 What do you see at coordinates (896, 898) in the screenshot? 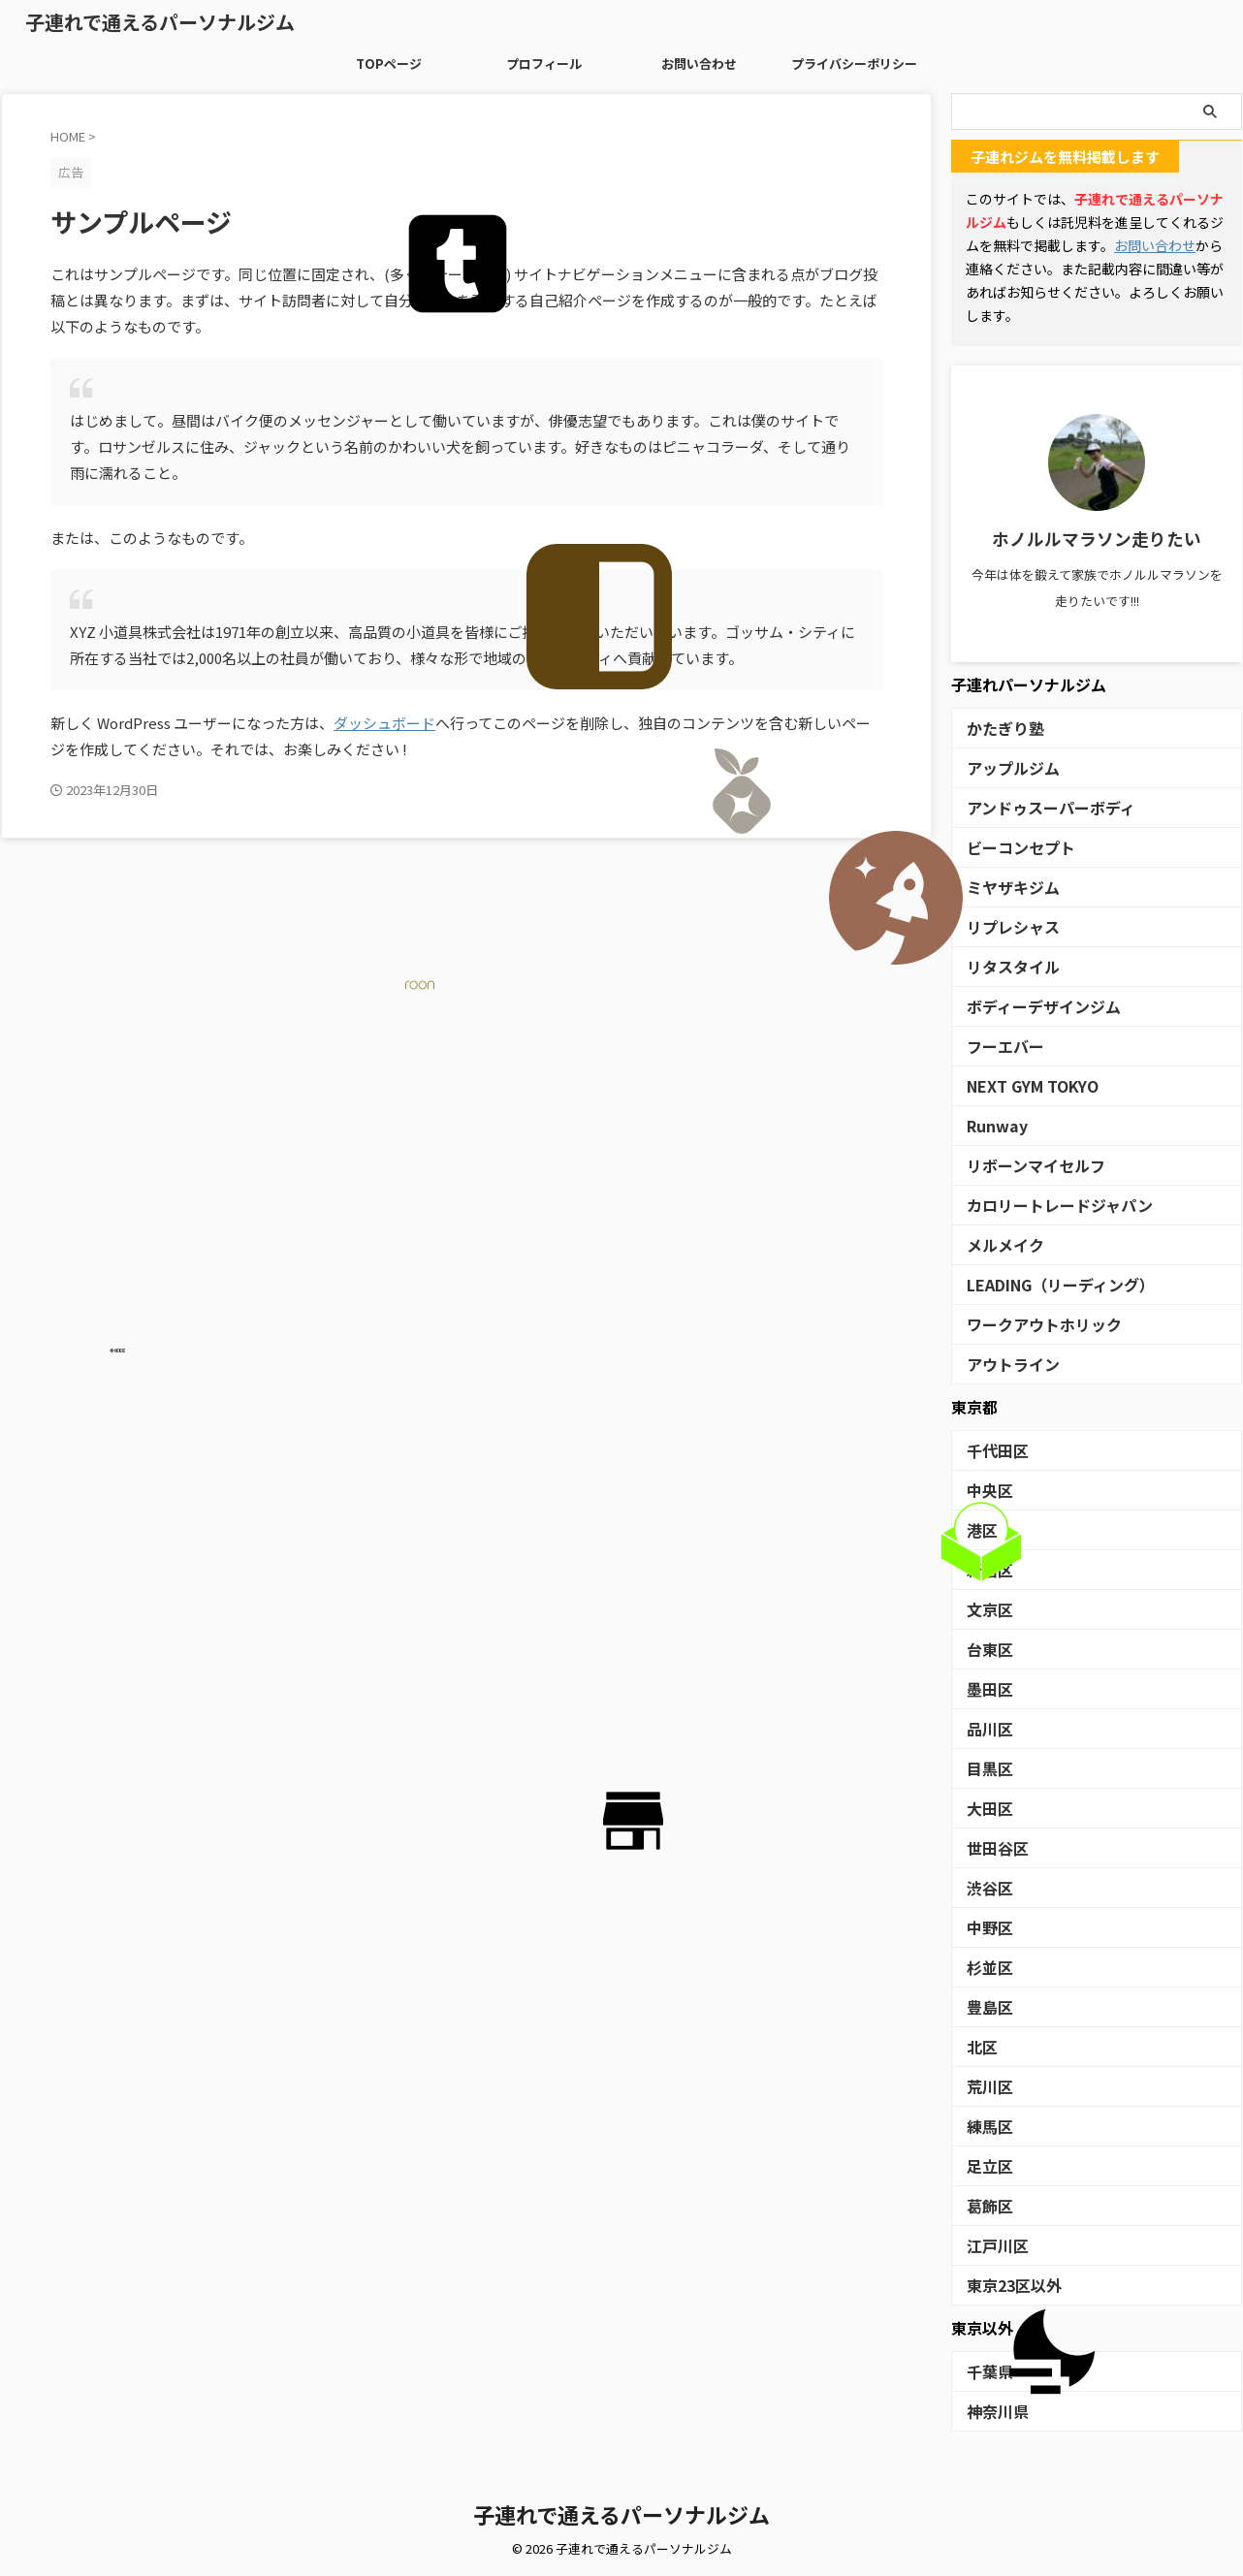
I see `starship cross-shell prompt branding` at bounding box center [896, 898].